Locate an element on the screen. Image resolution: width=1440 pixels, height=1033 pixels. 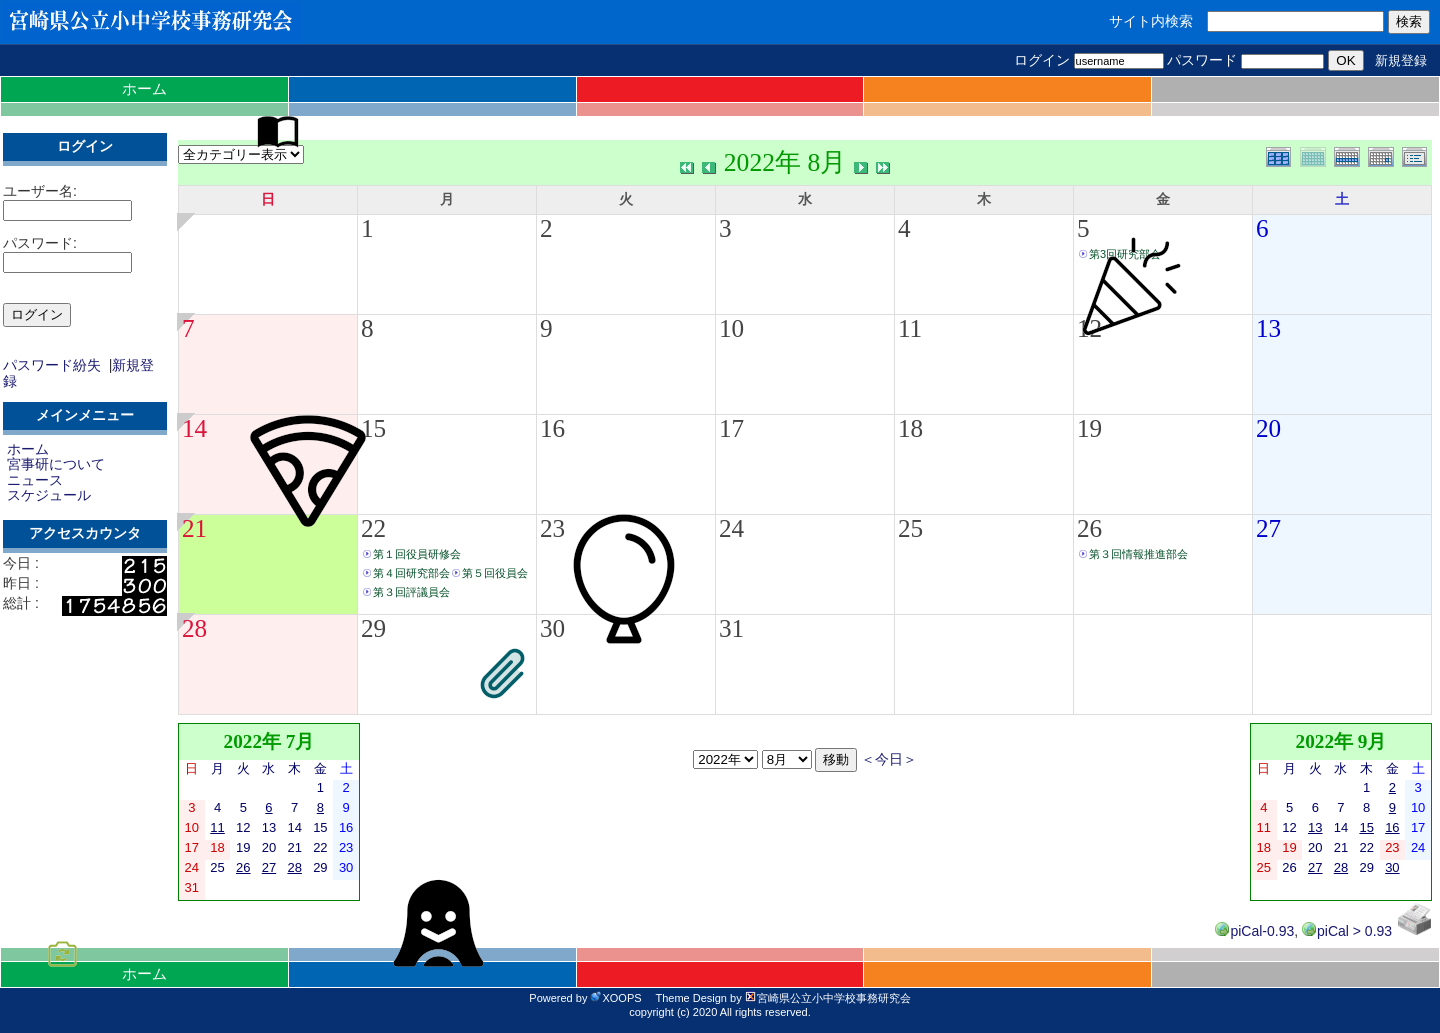
import contacts from address book is located at coordinates (278, 130).